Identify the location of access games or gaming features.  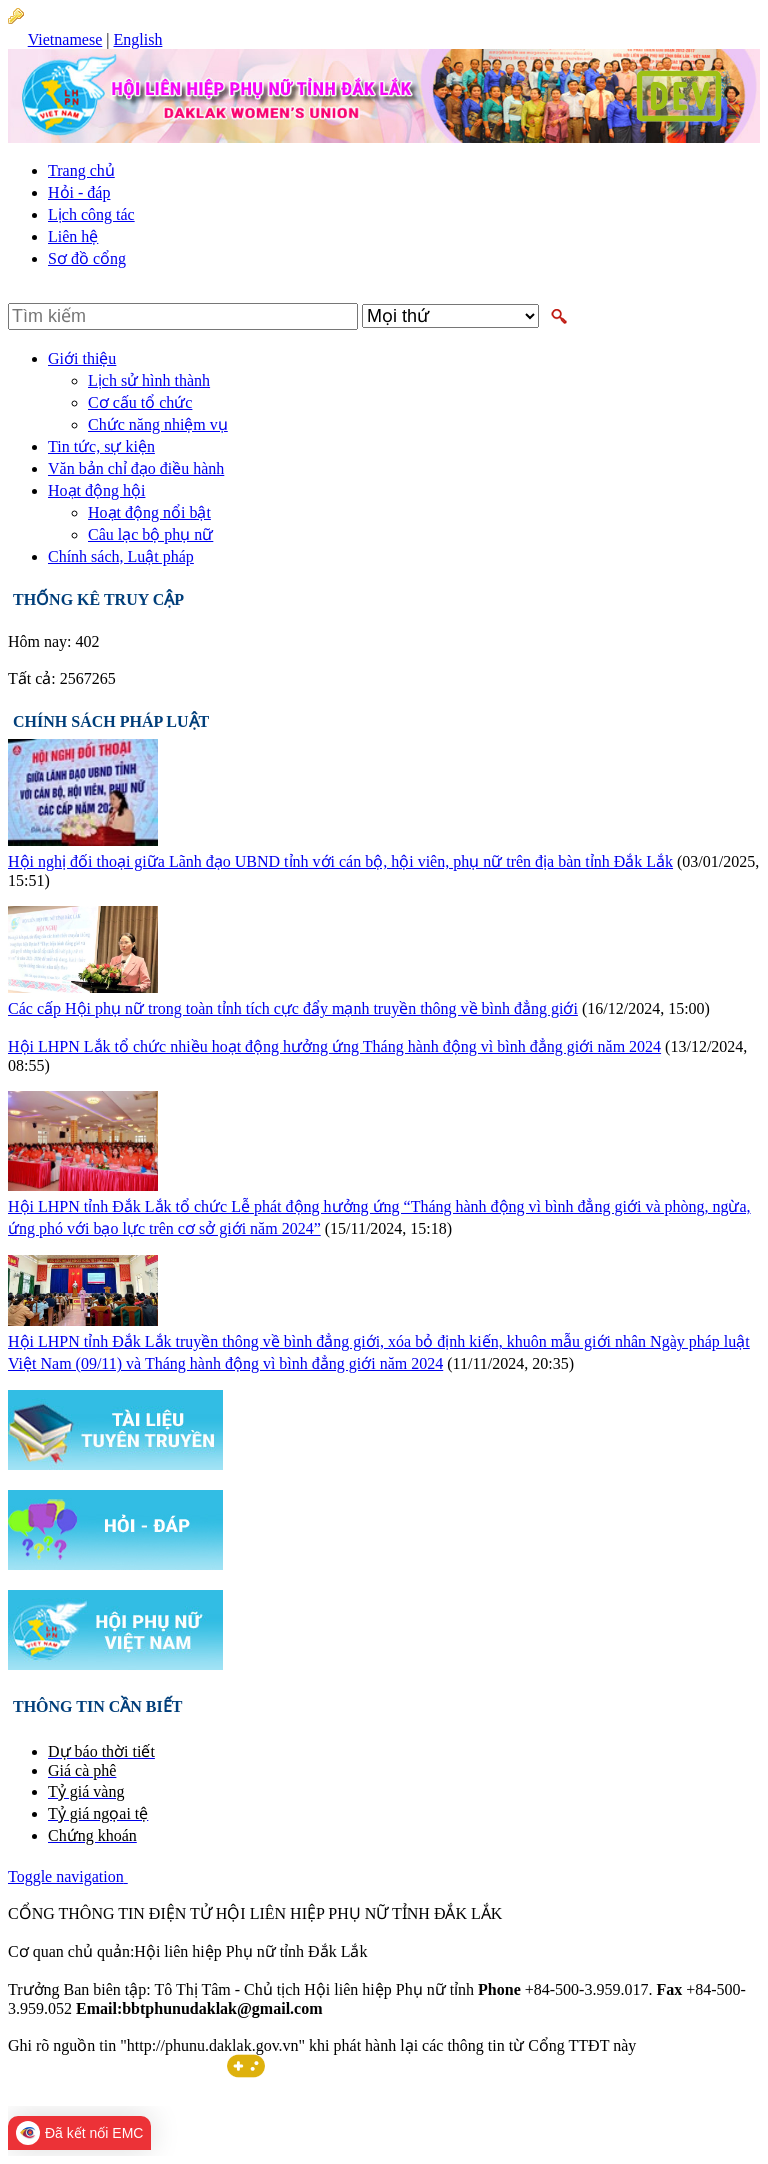
(246, 2066).